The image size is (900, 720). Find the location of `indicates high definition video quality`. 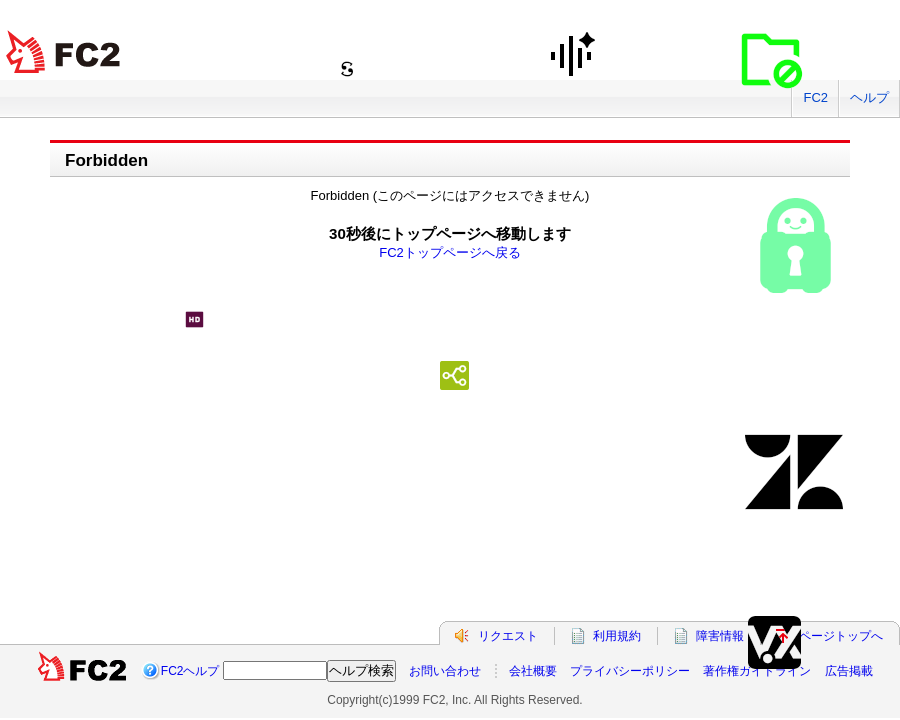

indicates high definition video quality is located at coordinates (194, 319).